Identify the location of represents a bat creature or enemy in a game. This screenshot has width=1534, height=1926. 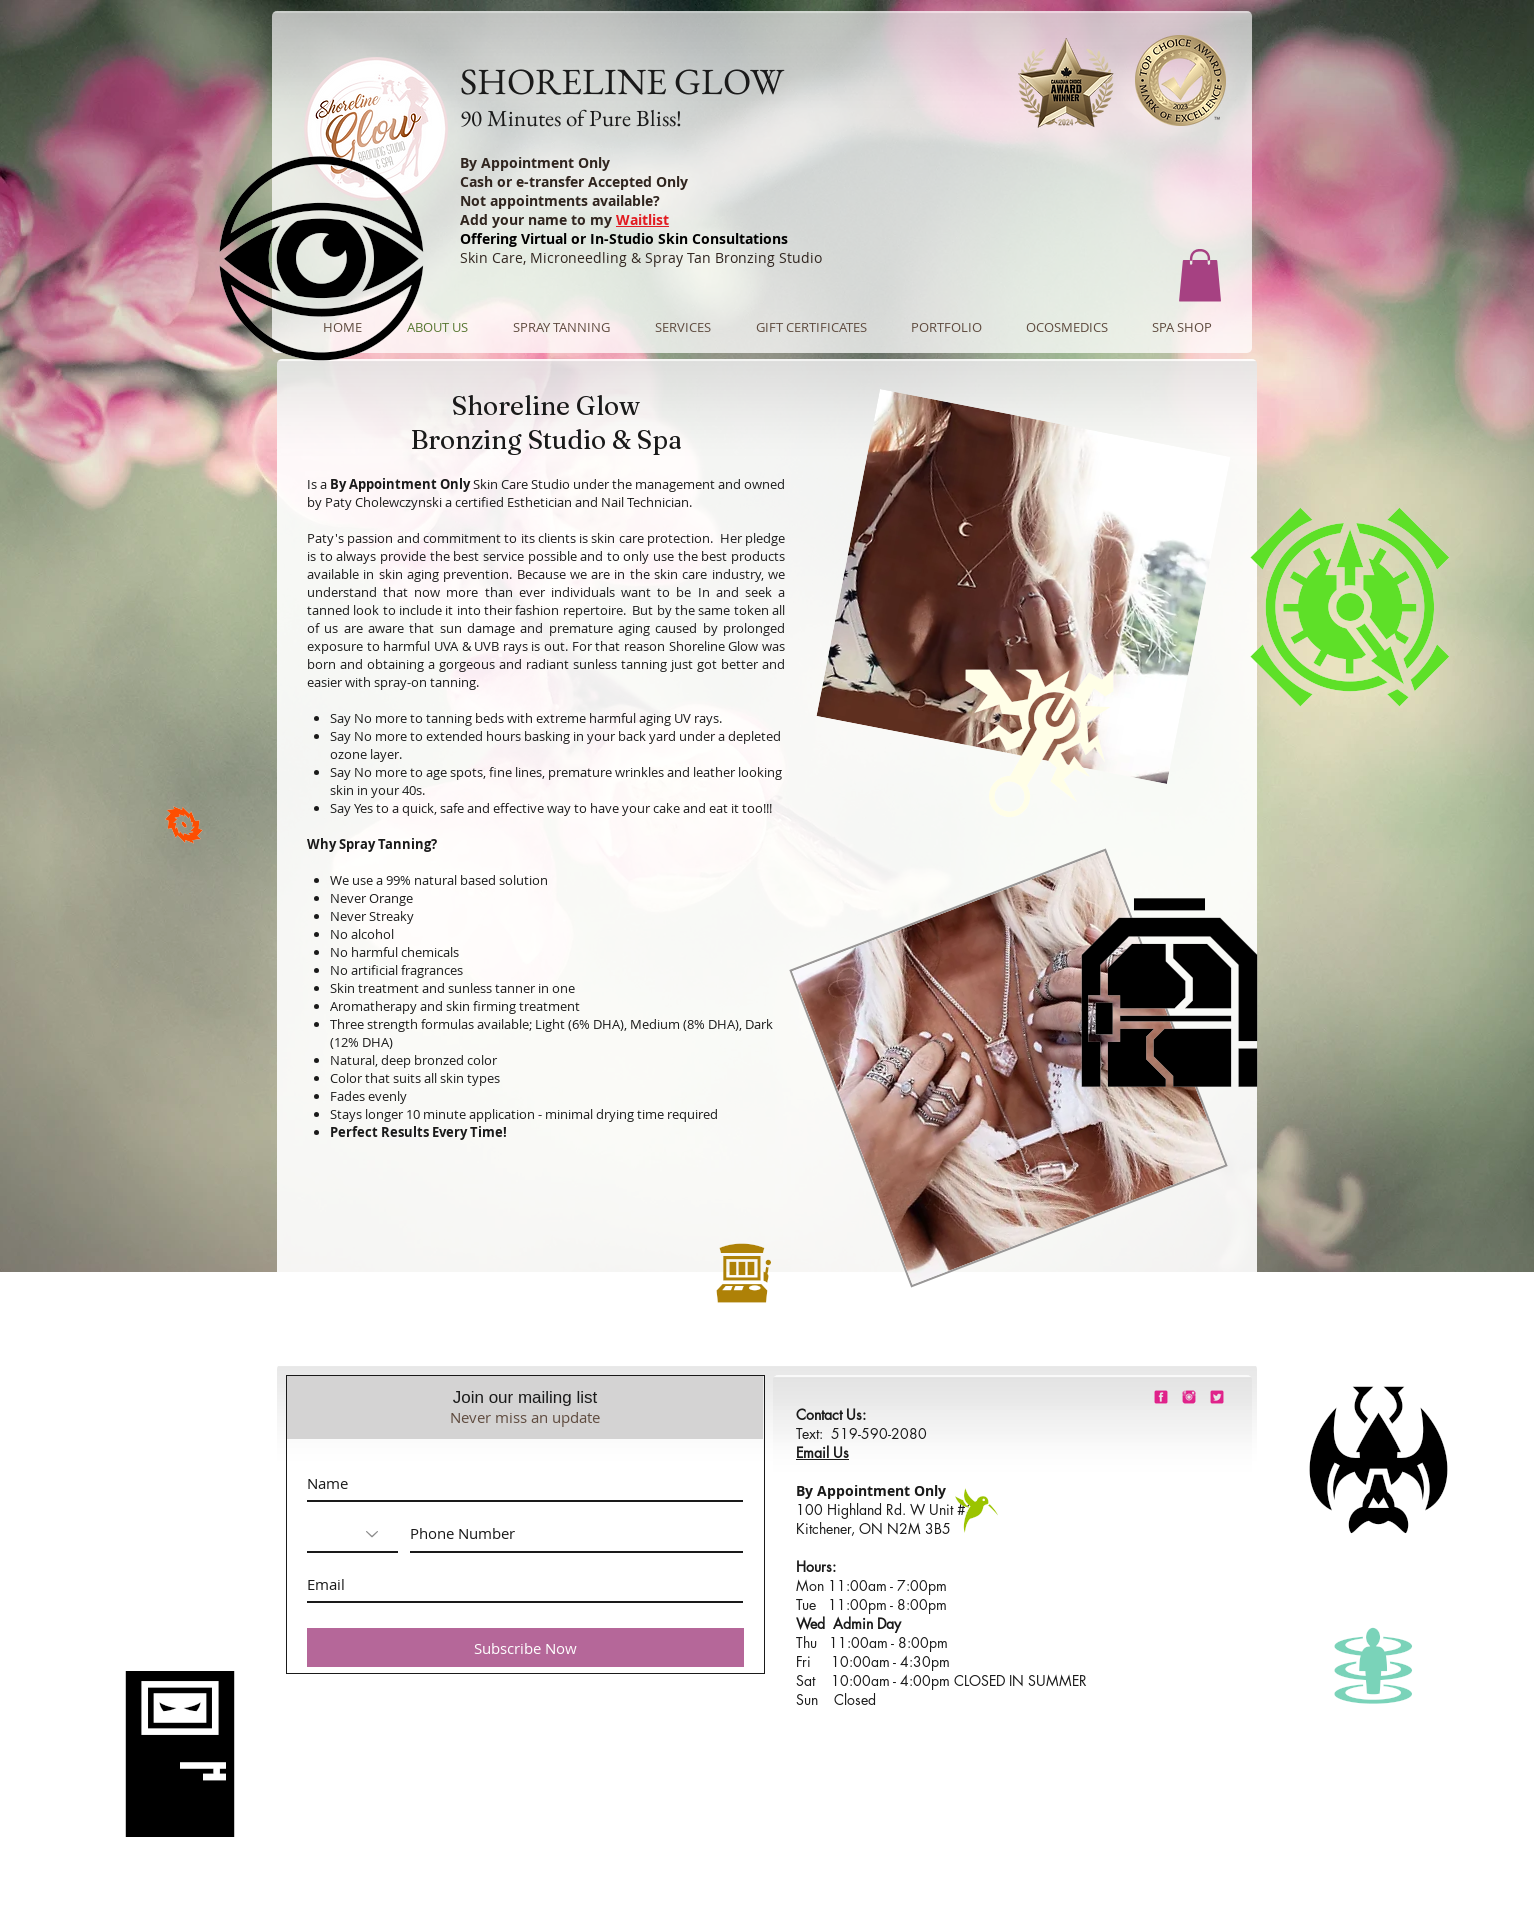
(1378, 1461).